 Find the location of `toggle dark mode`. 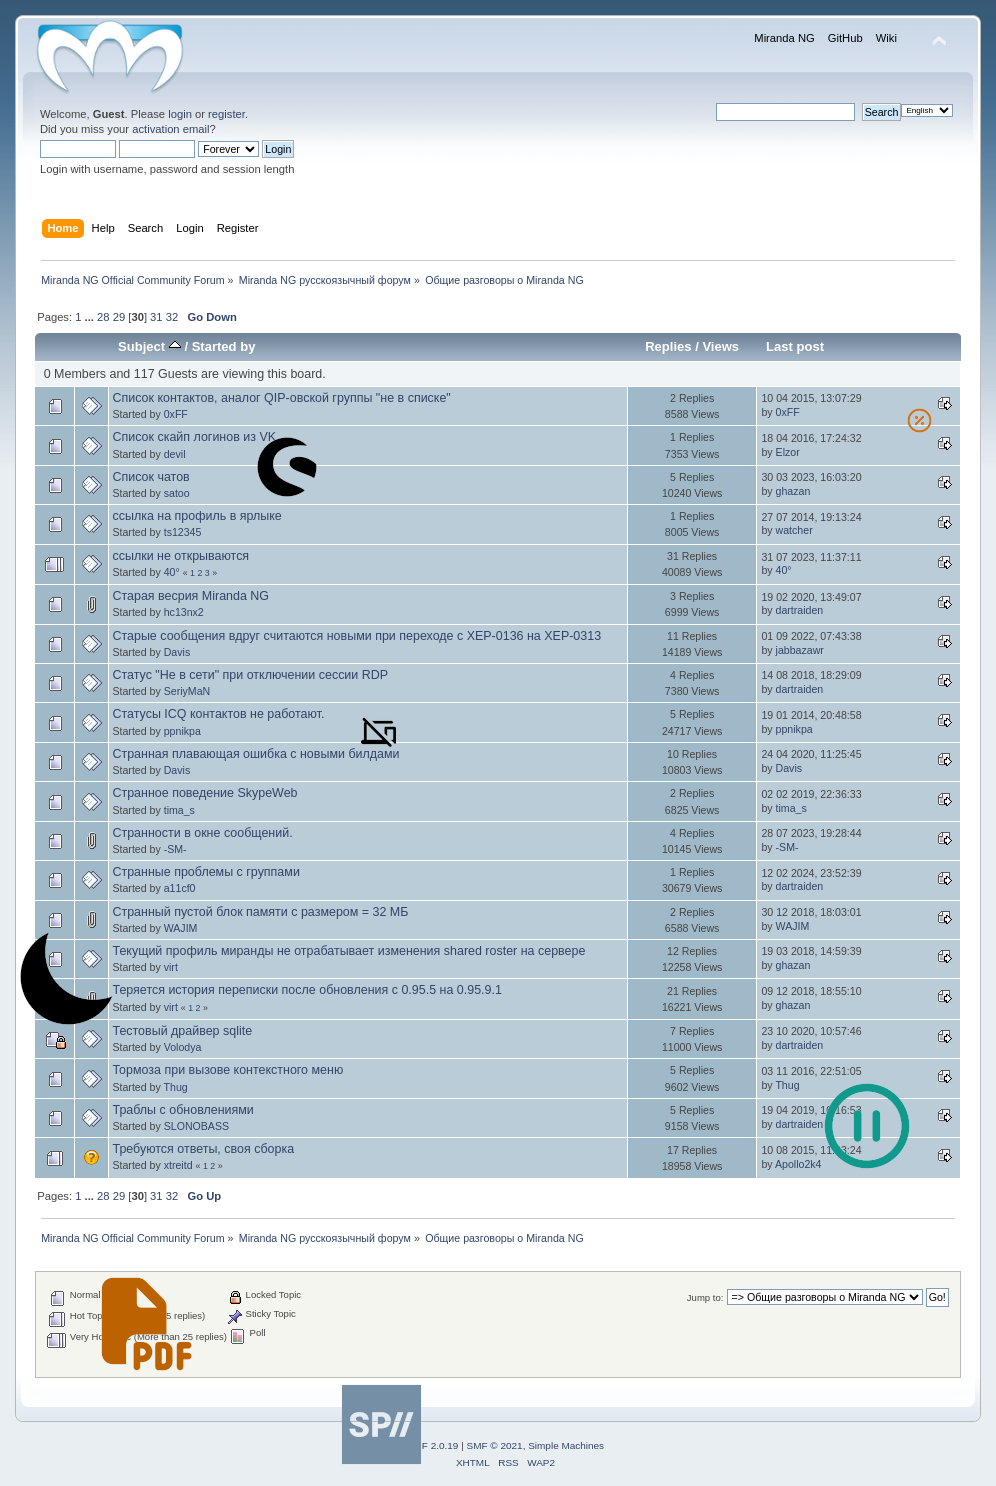

toggle dark mode is located at coordinates (66, 978).